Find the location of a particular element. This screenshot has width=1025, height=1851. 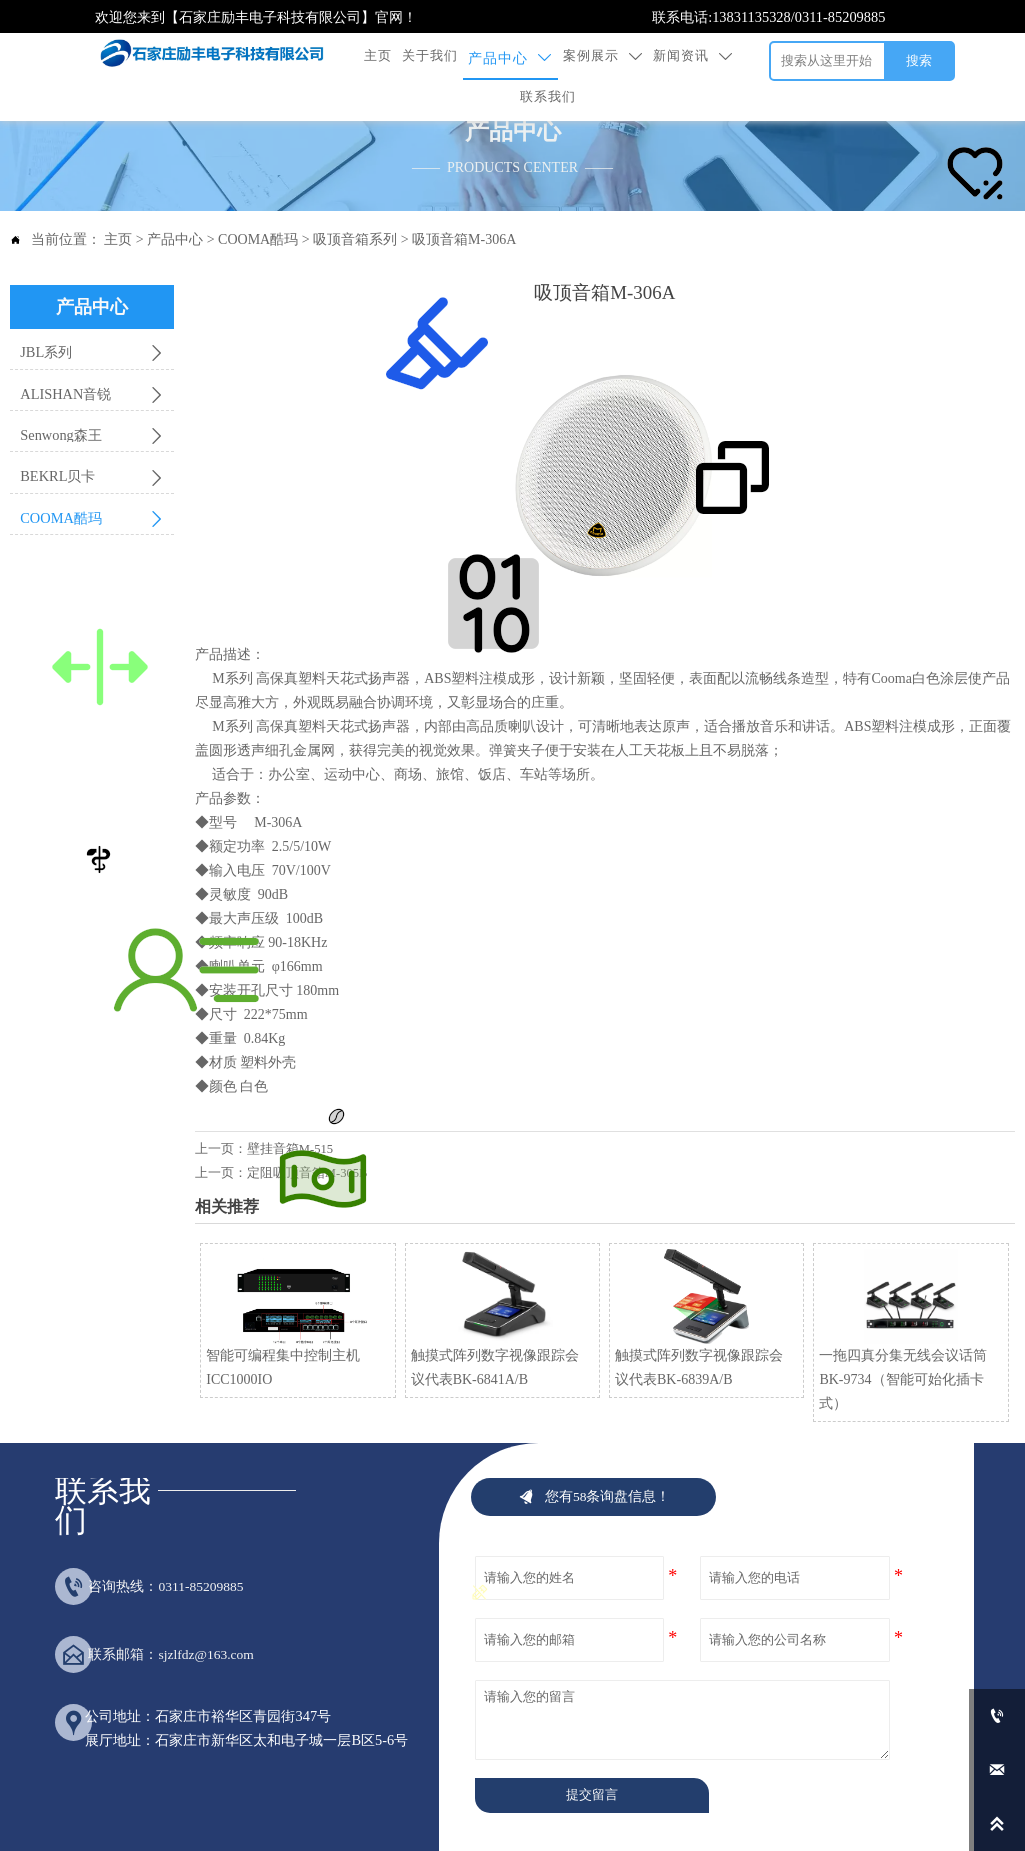

access medical or healthcare services is located at coordinates (99, 859).